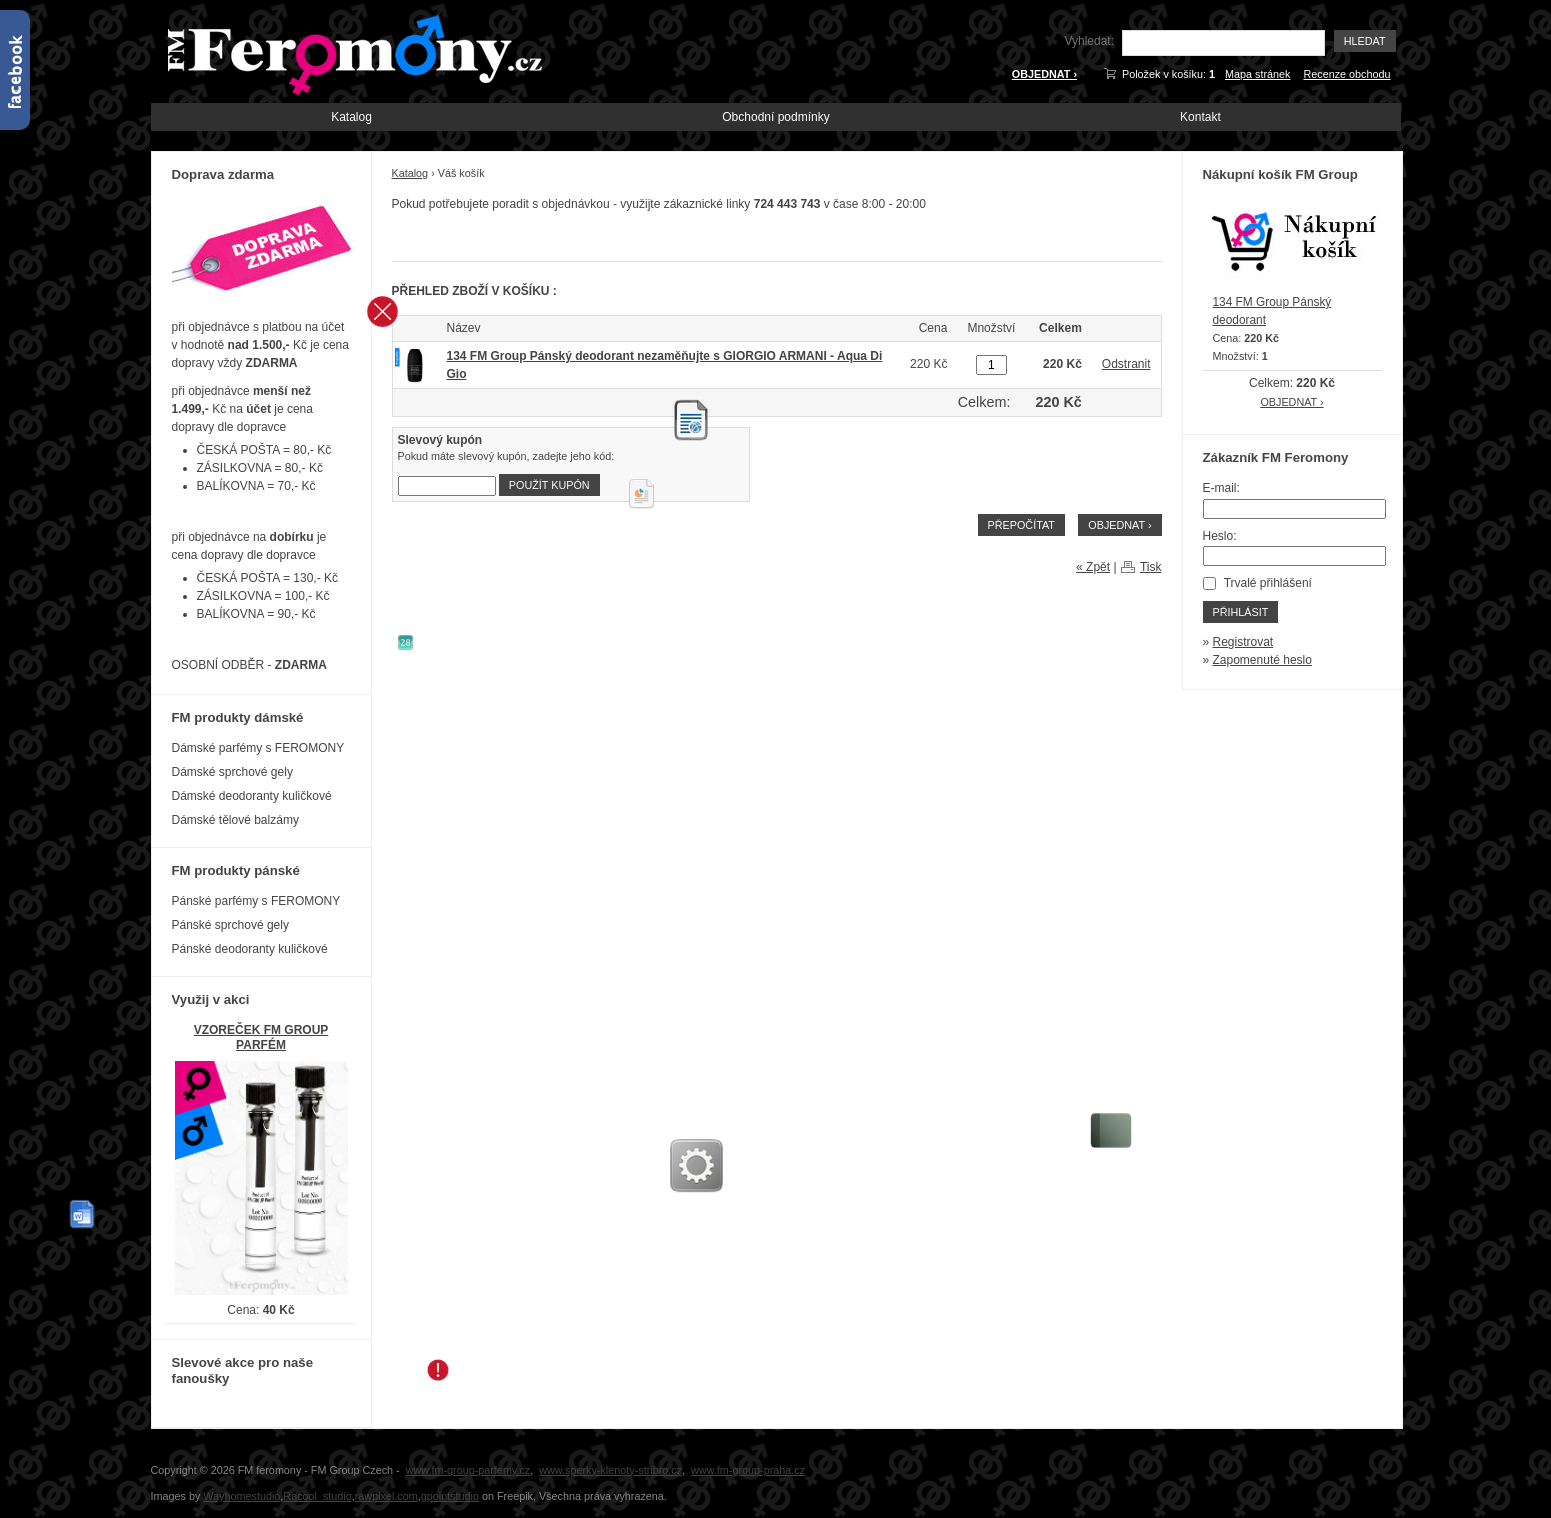 The image size is (1551, 1518). Describe the element at coordinates (691, 420) in the screenshot. I see `a libreoffice web document file type` at that location.